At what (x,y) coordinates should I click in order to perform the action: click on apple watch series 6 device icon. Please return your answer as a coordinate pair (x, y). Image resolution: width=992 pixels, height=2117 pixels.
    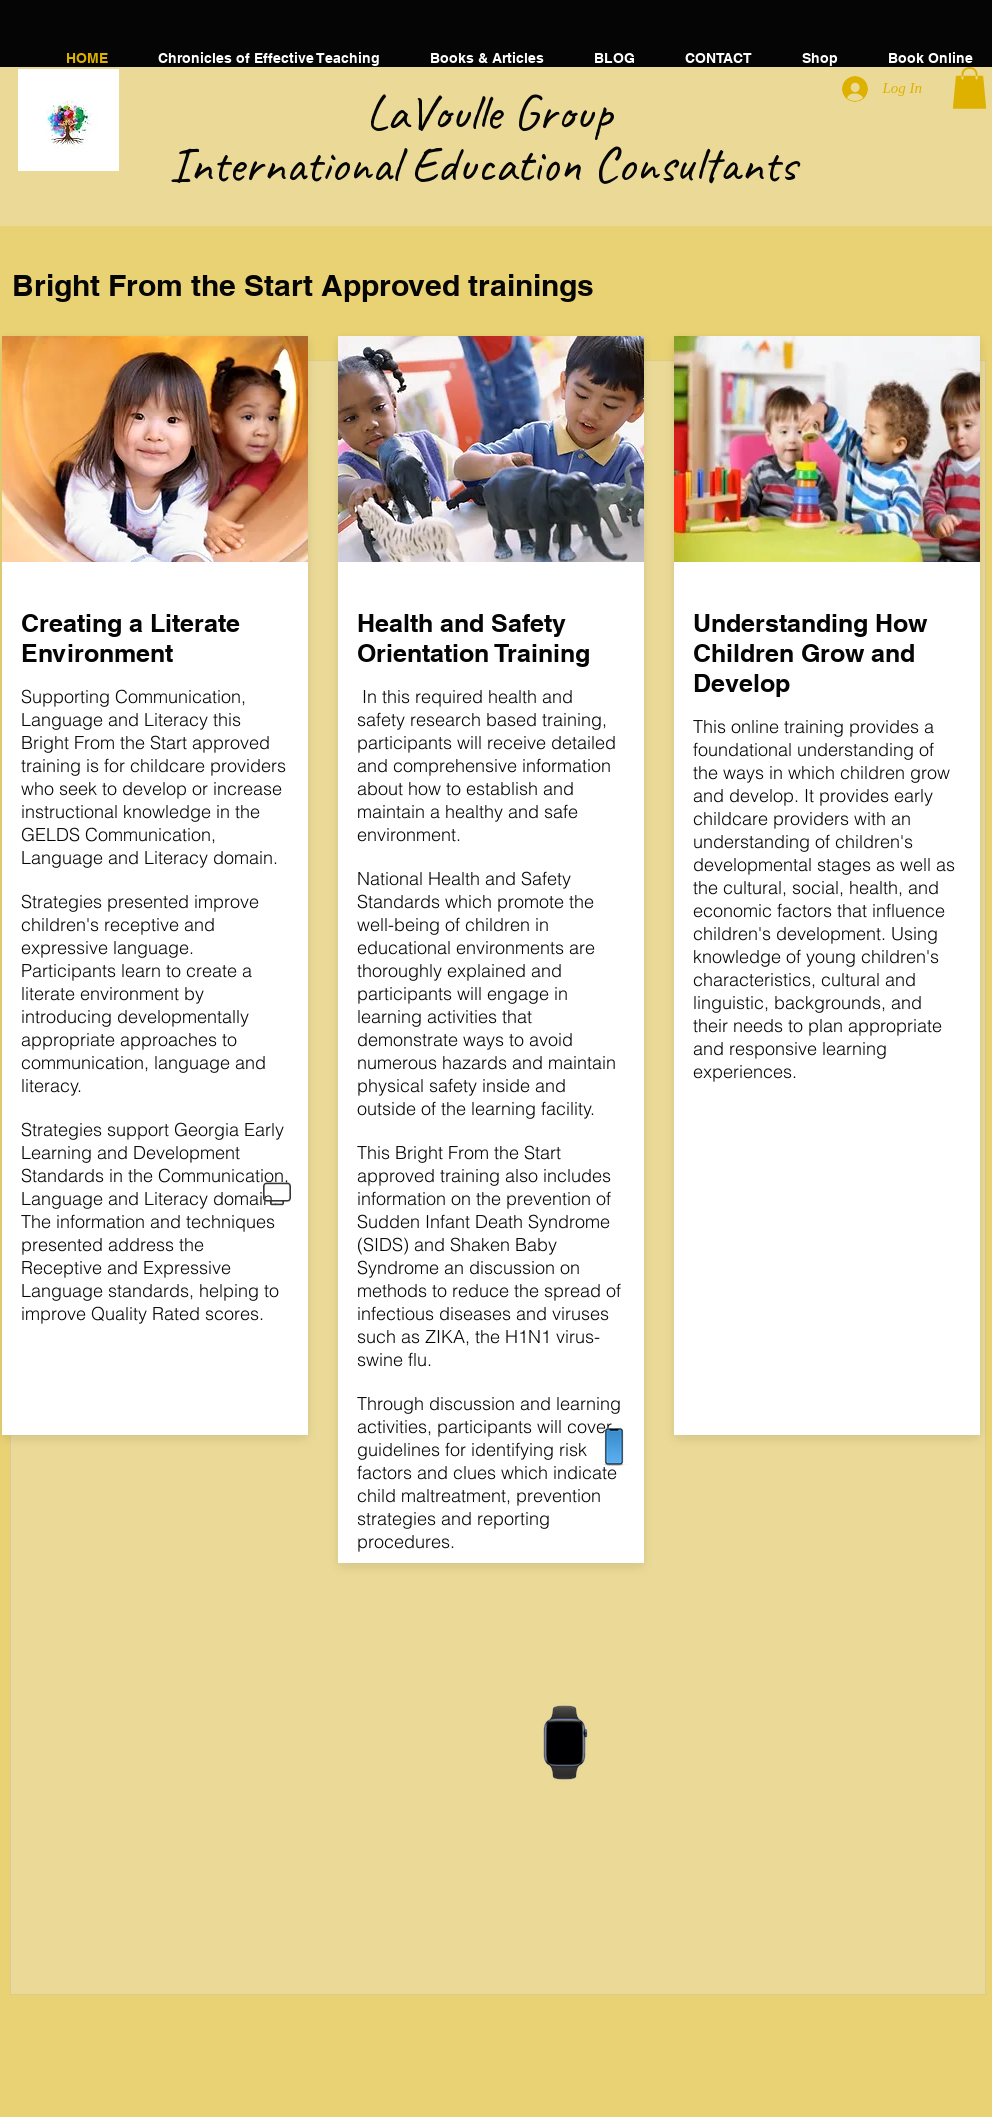
    Looking at the image, I should click on (564, 1742).